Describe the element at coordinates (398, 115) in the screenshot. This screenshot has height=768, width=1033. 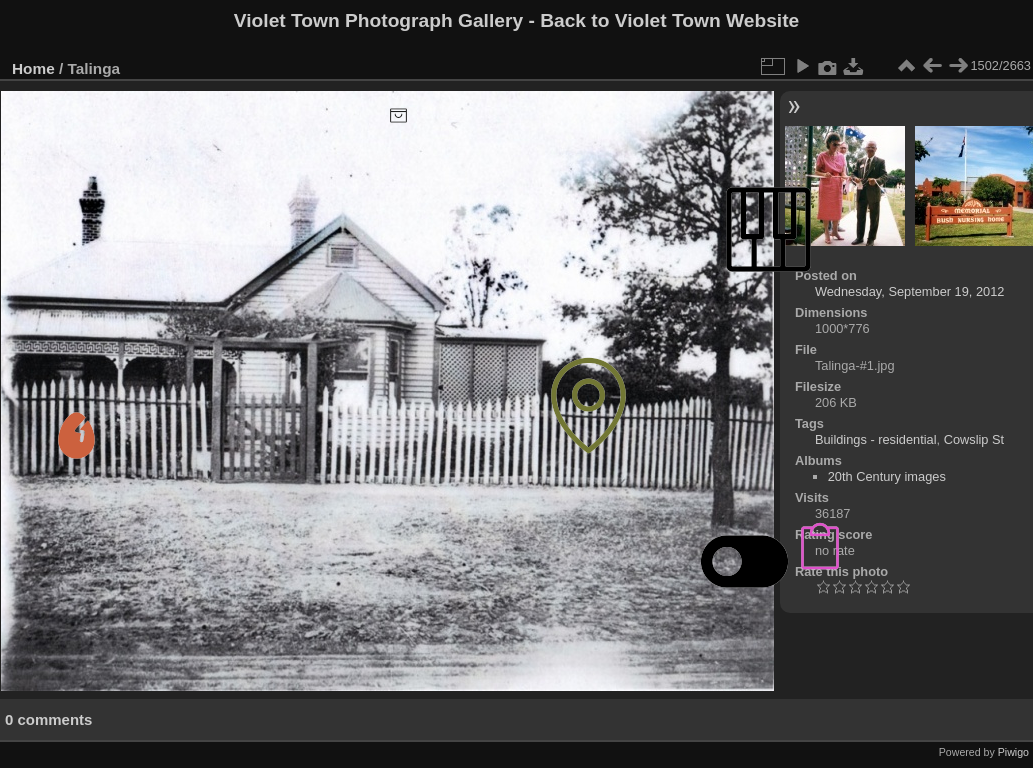
I see `view your shopping bag` at that location.